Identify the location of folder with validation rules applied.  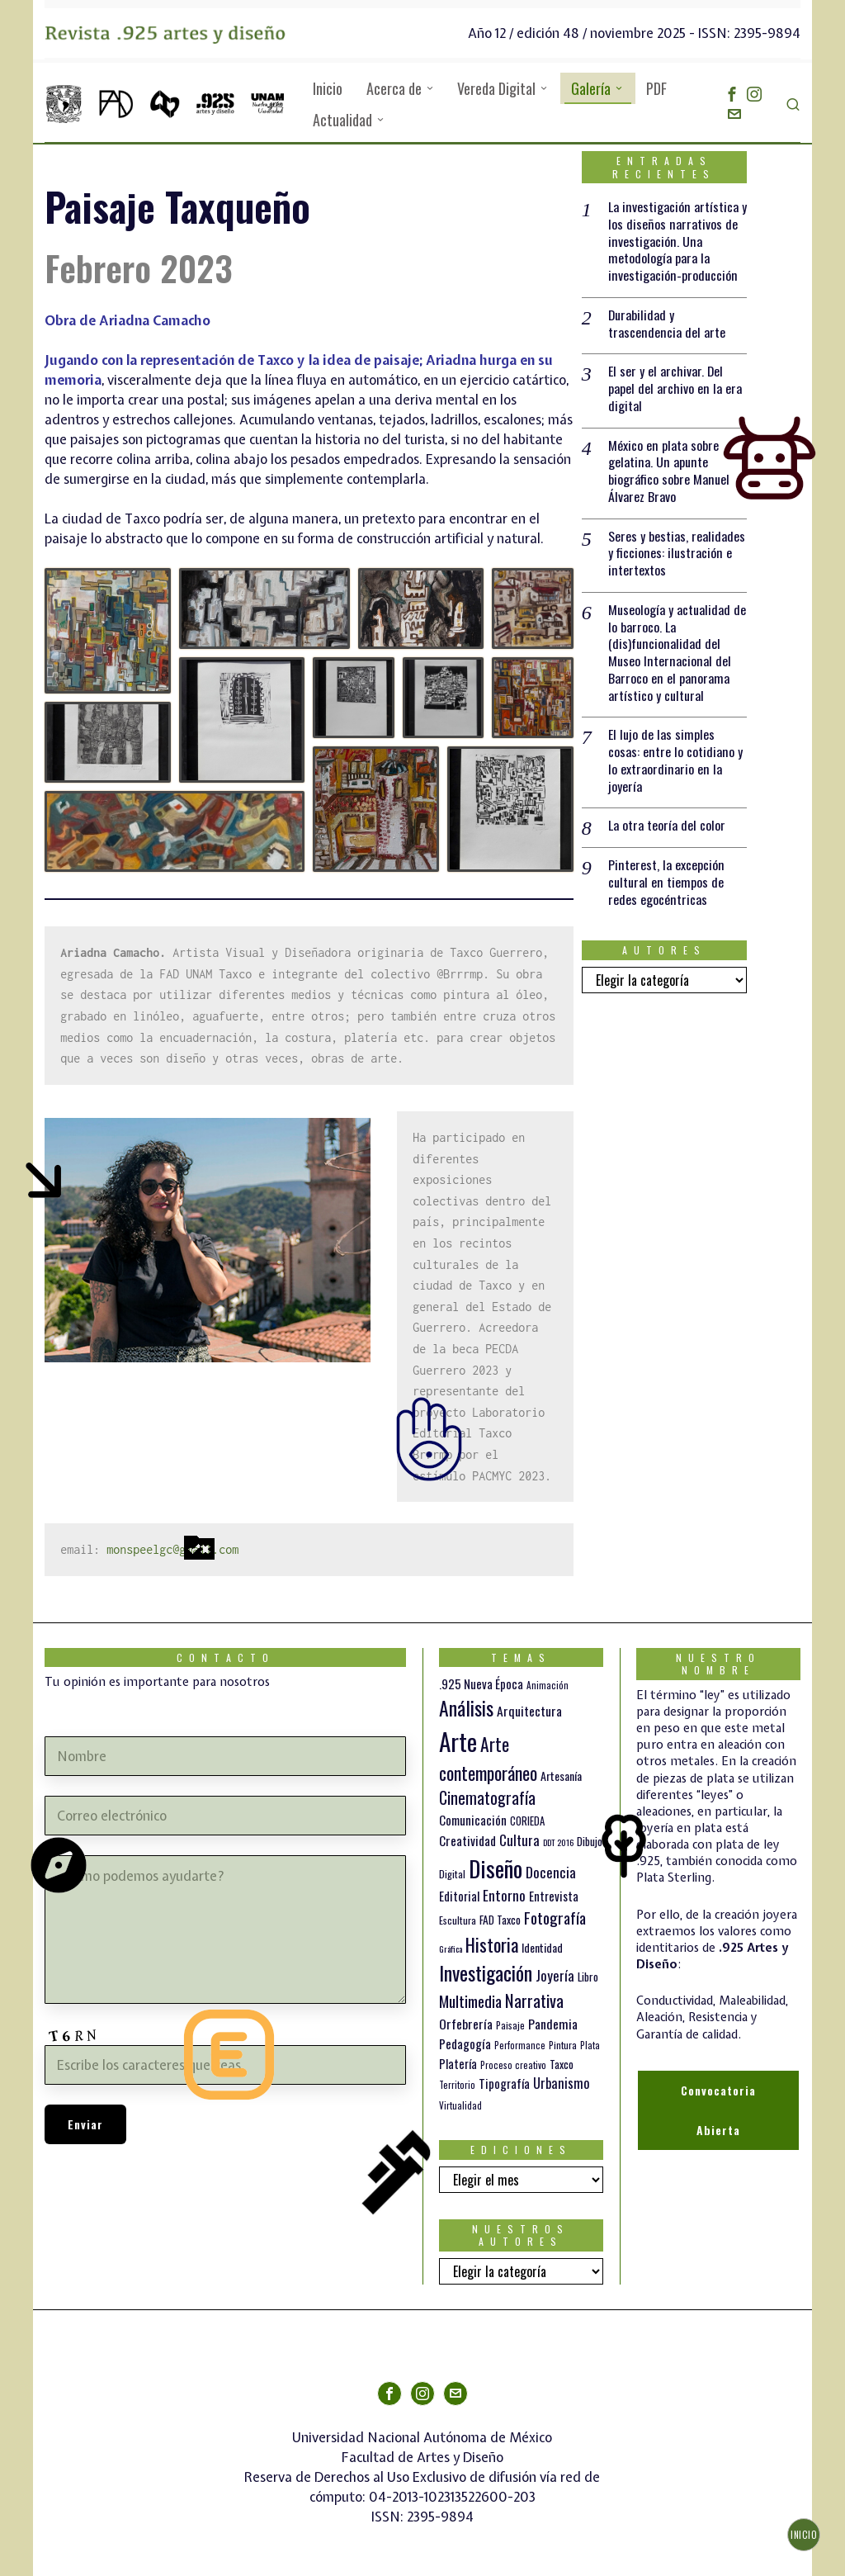
(199, 1547).